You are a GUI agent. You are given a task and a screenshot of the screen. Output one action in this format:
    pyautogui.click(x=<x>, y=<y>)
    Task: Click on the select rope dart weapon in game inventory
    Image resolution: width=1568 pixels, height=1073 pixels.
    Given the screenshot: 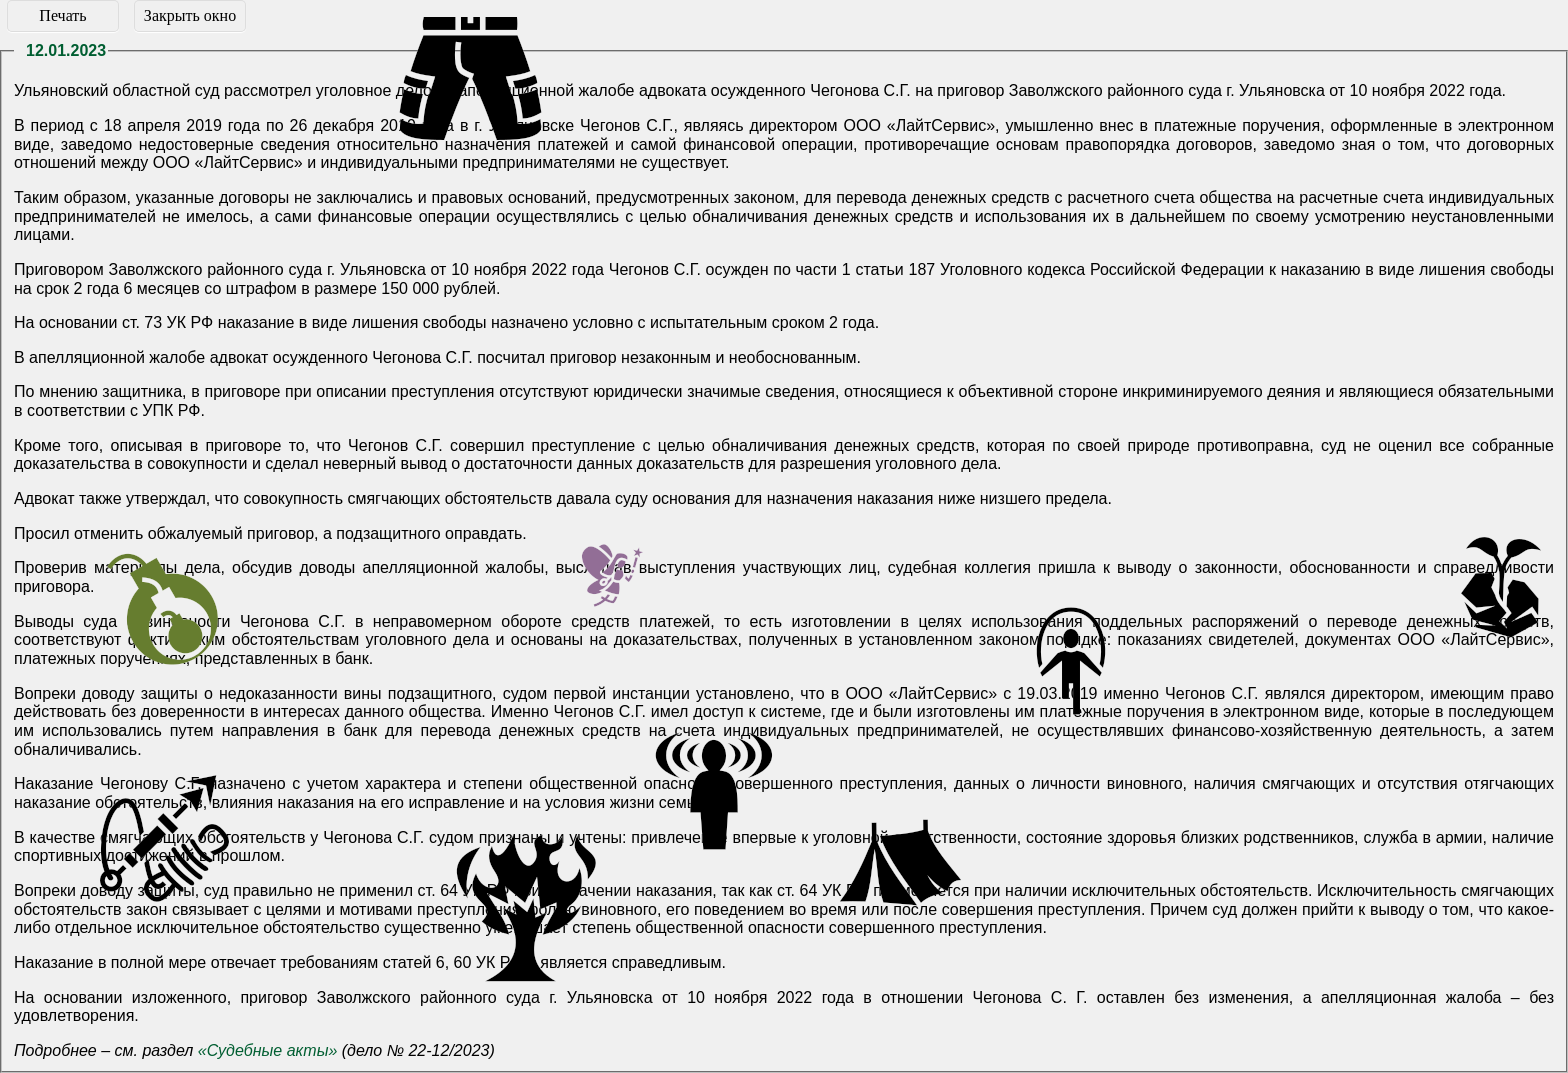 What is the action you would take?
    pyautogui.click(x=164, y=838)
    